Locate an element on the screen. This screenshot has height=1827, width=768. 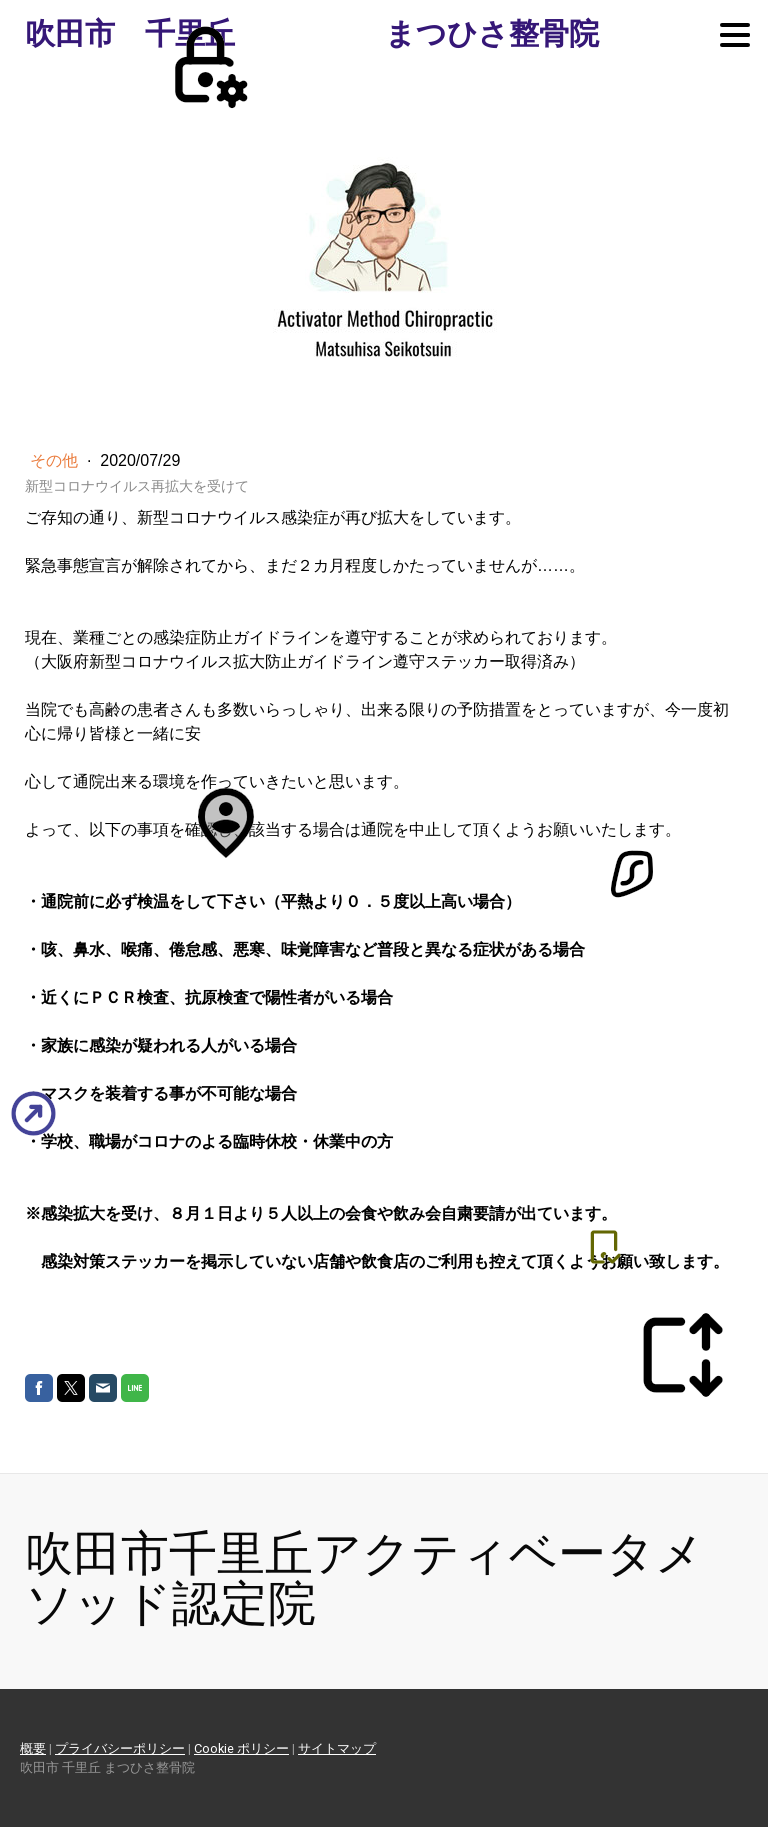
access security settings is located at coordinates (205, 64).